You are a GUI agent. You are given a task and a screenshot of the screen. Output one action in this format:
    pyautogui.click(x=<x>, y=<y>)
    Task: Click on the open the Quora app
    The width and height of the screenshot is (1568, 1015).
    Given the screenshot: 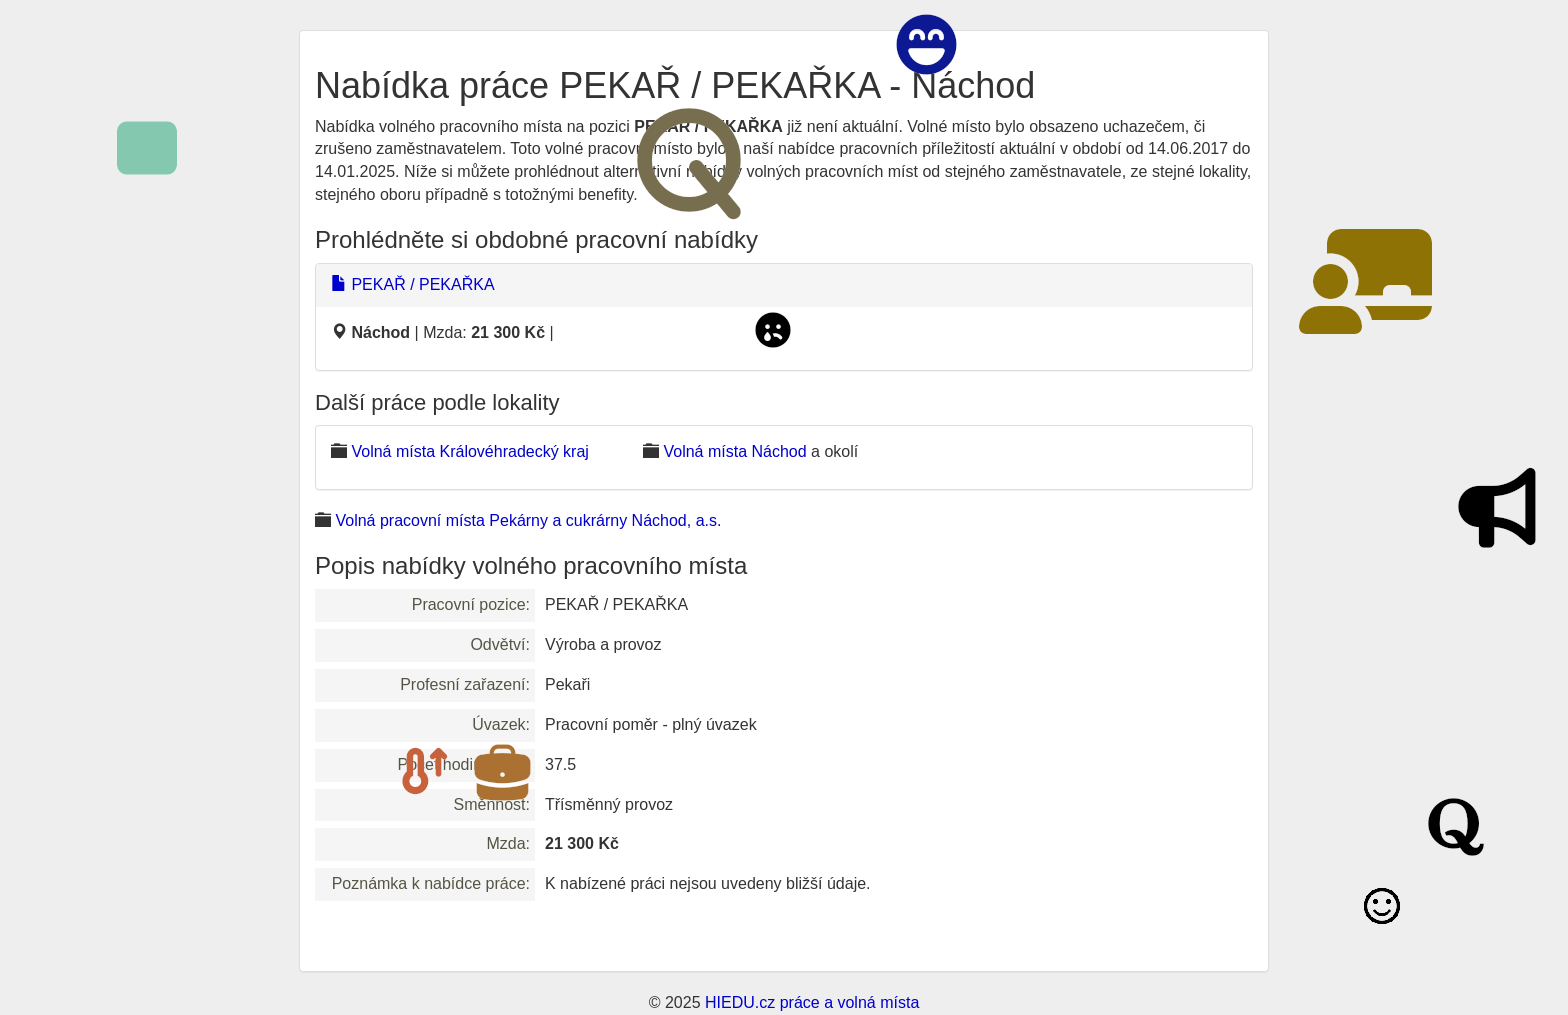 What is the action you would take?
    pyautogui.click(x=1456, y=827)
    